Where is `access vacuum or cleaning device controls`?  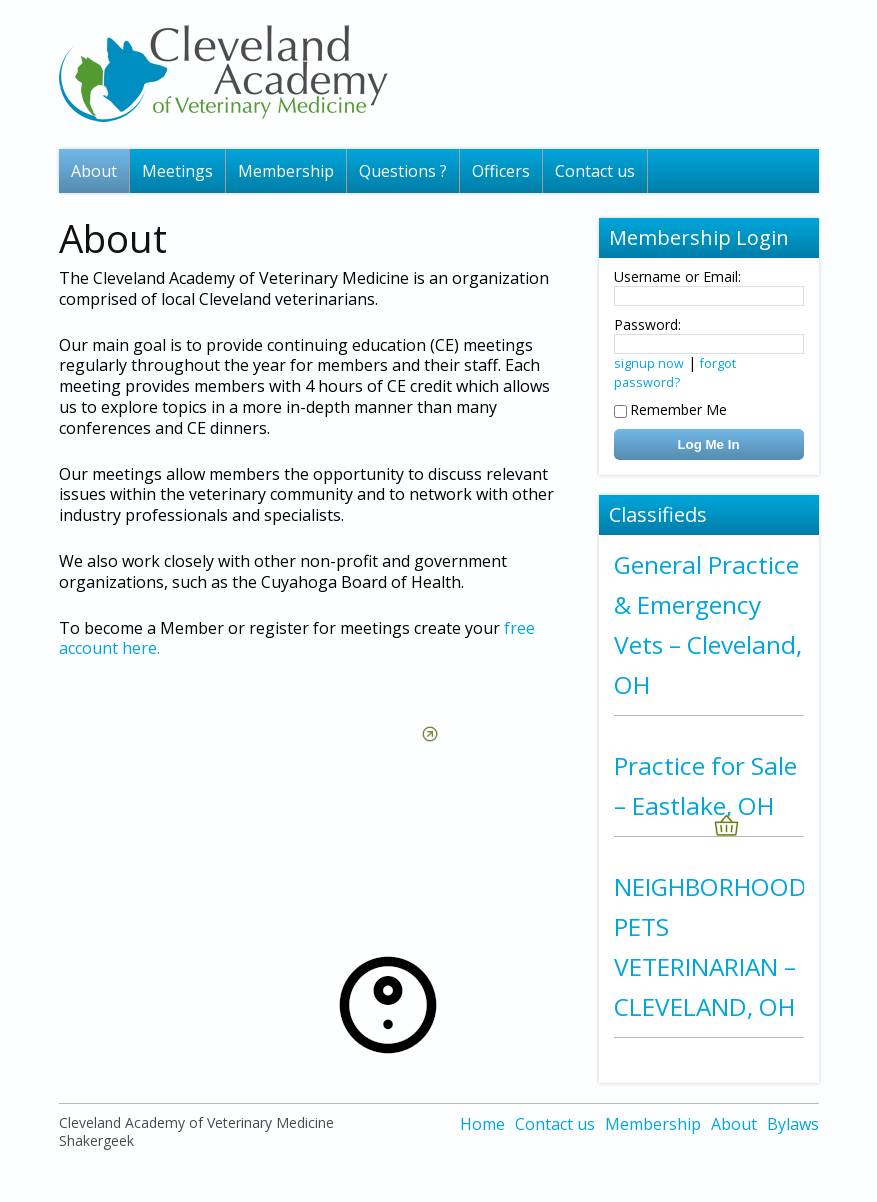
access vacuum or cleaning device controls is located at coordinates (388, 1005).